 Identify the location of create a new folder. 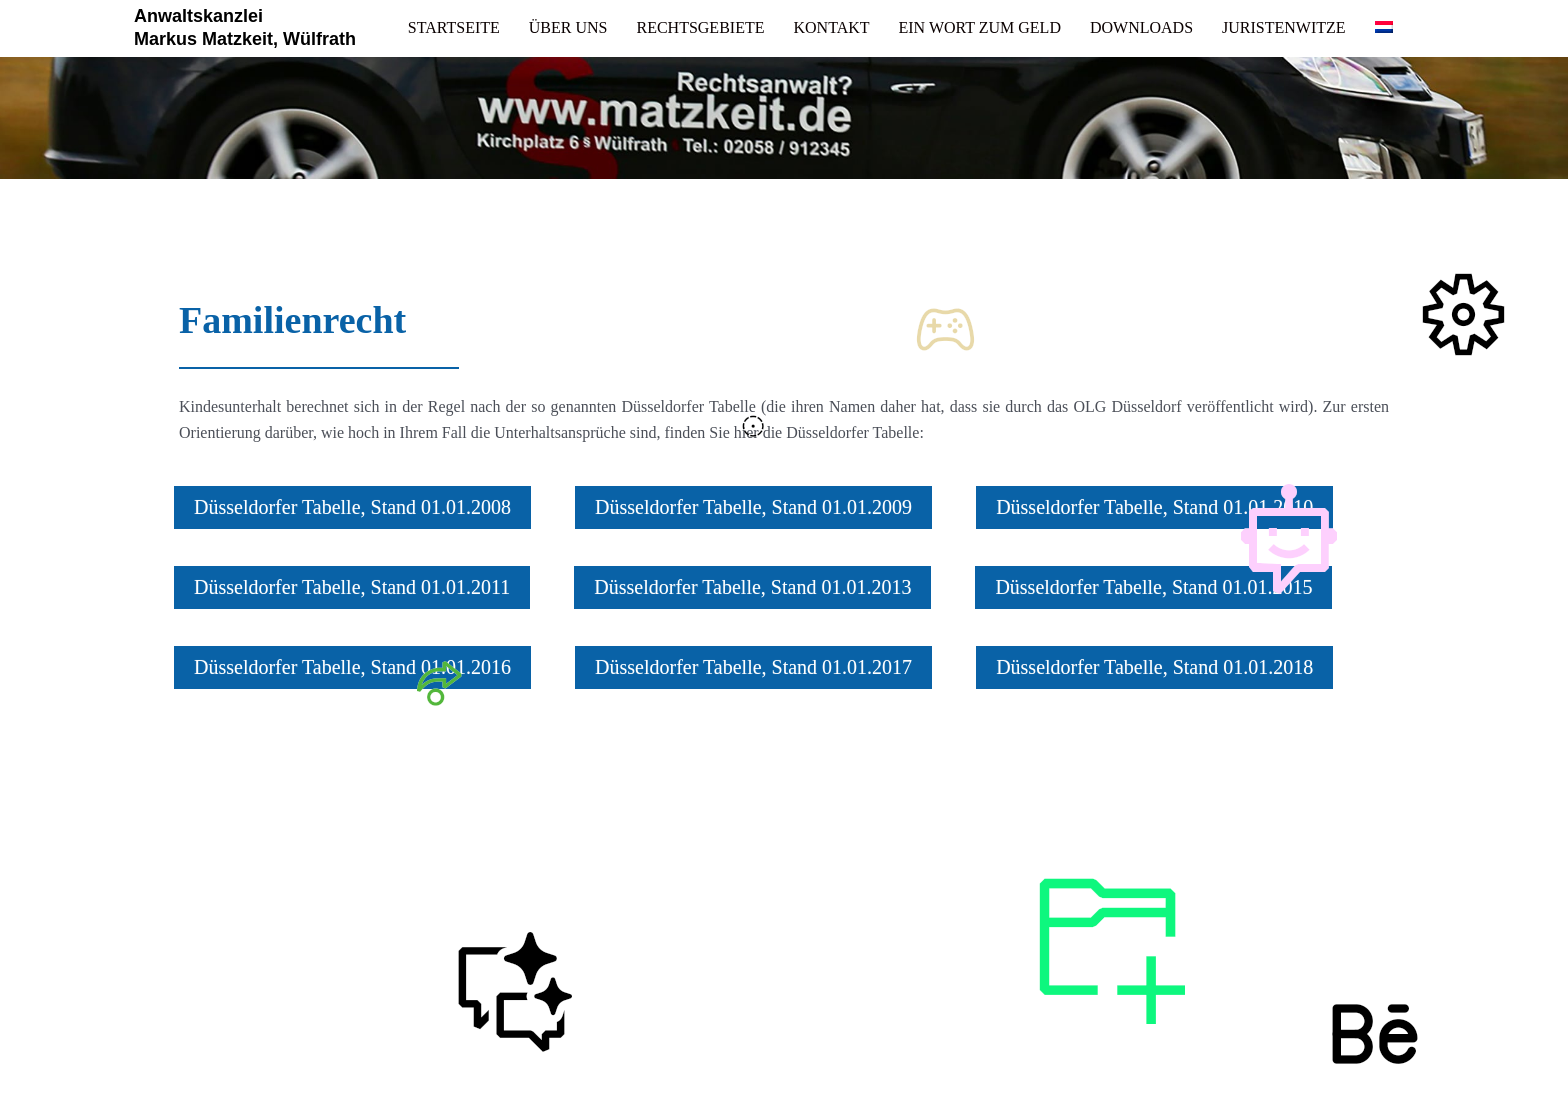
(1107, 946).